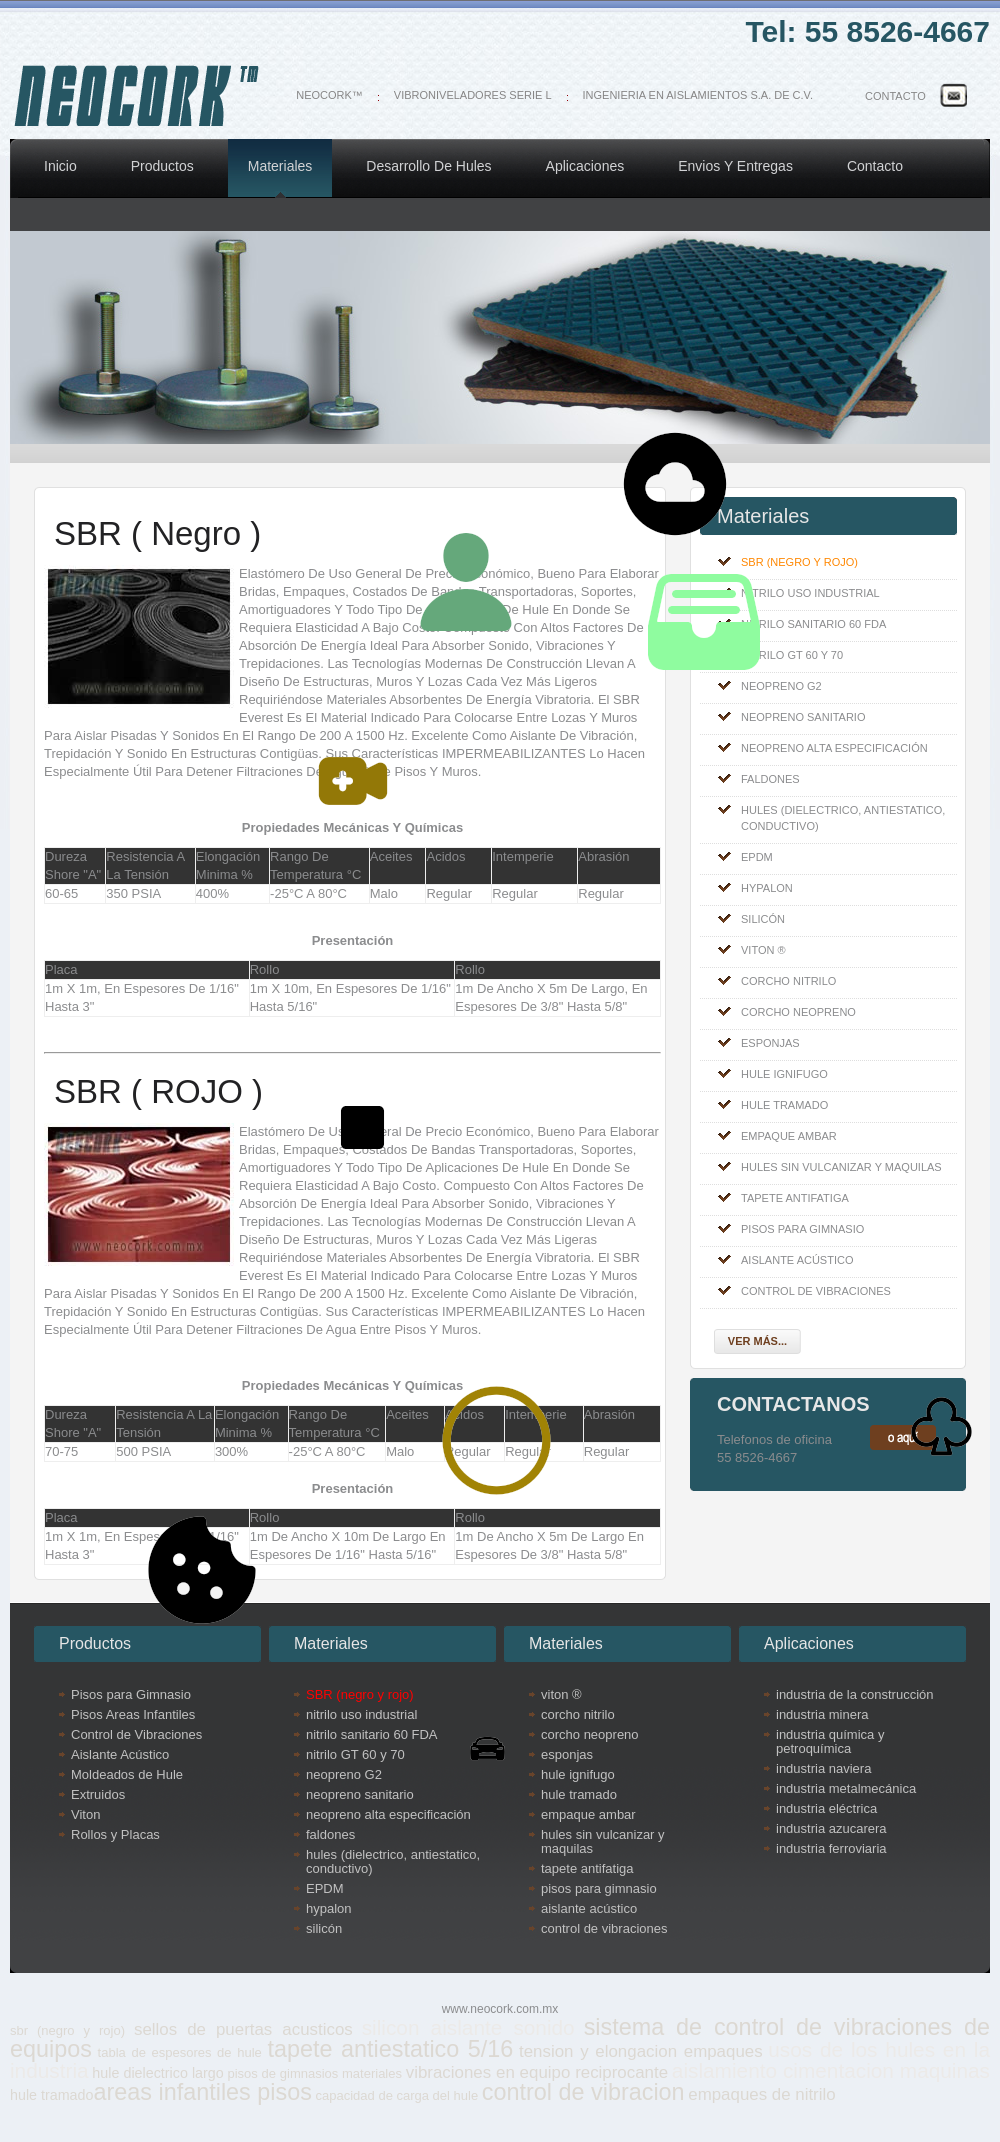 This screenshot has width=1000, height=2142. What do you see at coordinates (487, 1748) in the screenshot?
I see `access sports car or vehicle settings` at bounding box center [487, 1748].